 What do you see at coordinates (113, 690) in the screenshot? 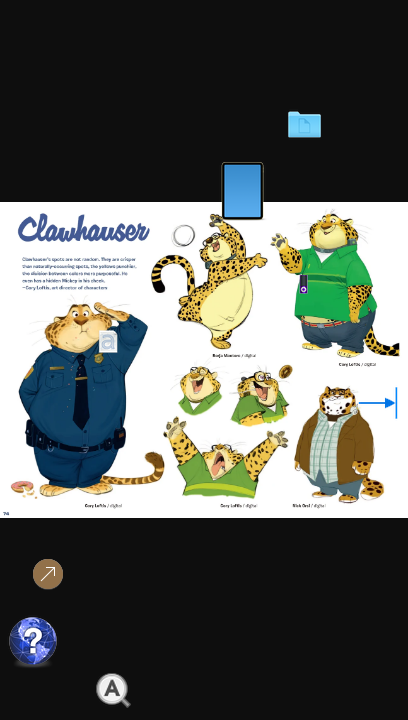
I see `find text or search within document` at bounding box center [113, 690].